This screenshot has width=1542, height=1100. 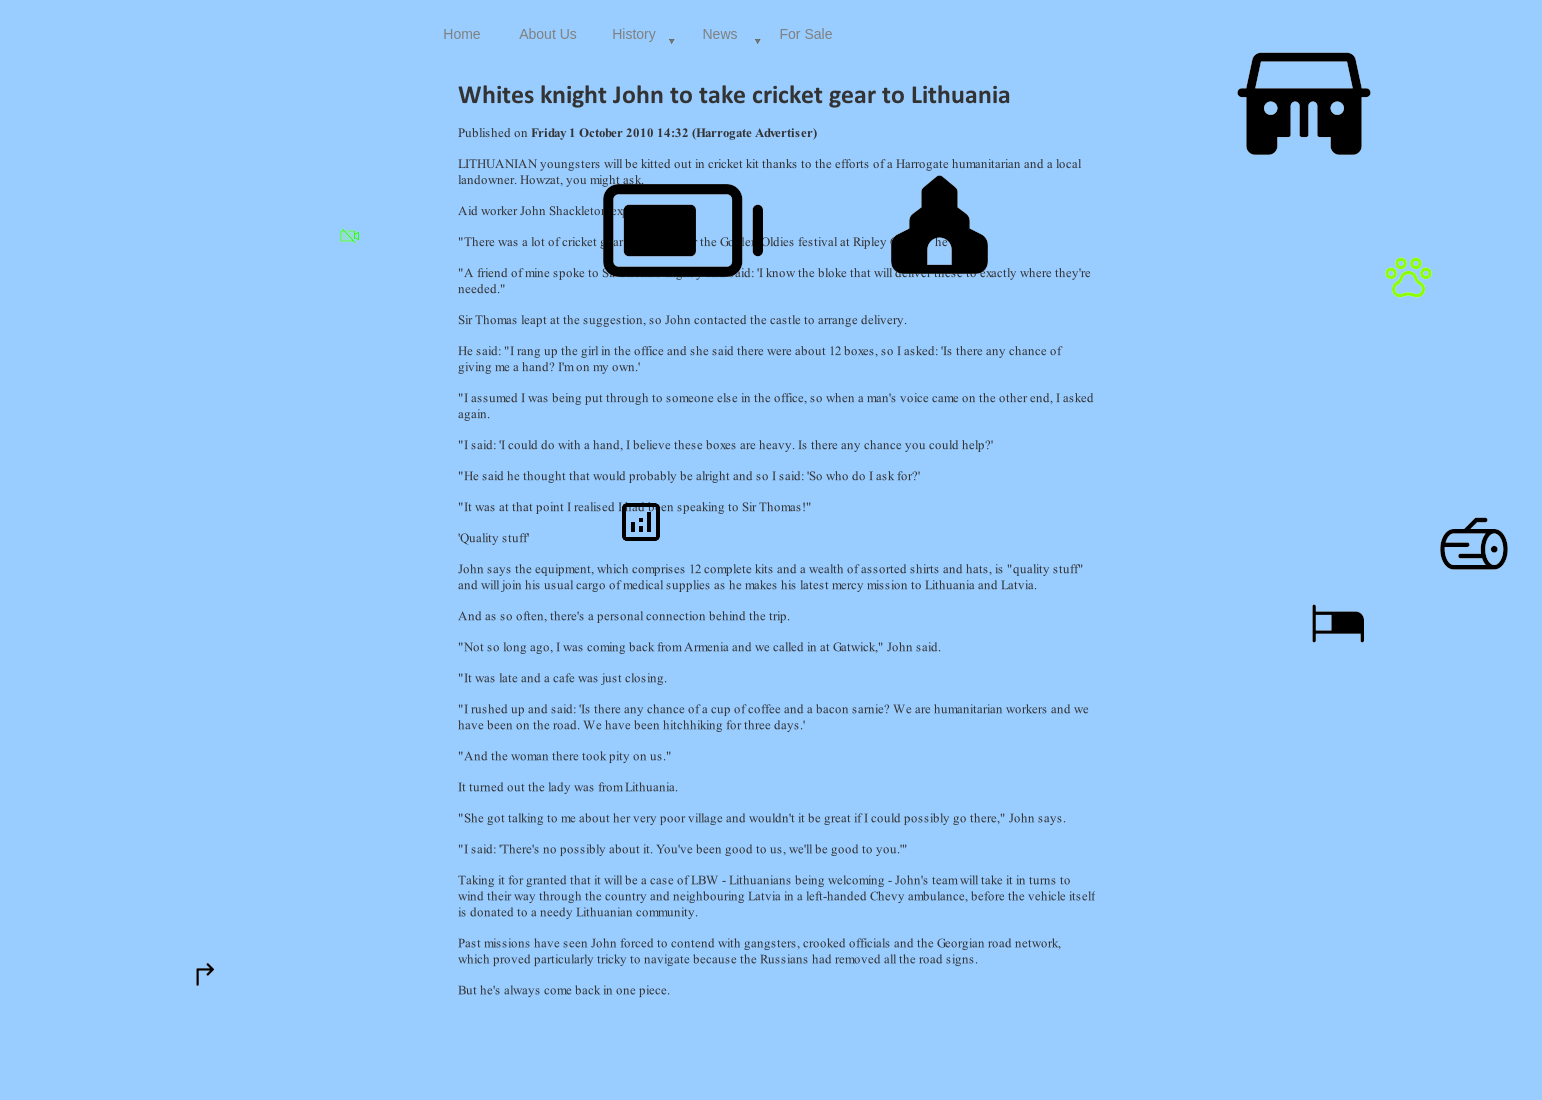 What do you see at coordinates (939, 225) in the screenshot?
I see `find nearby places of worship` at bounding box center [939, 225].